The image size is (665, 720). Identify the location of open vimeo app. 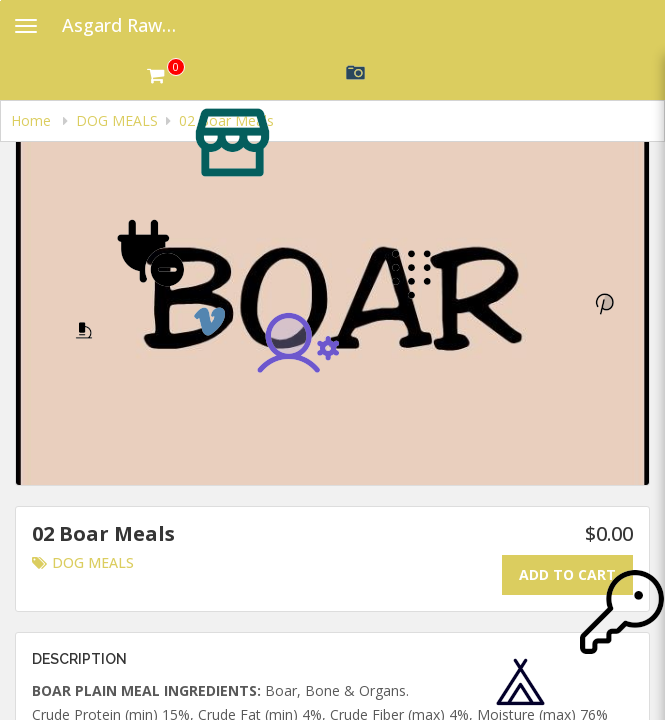
(209, 321).